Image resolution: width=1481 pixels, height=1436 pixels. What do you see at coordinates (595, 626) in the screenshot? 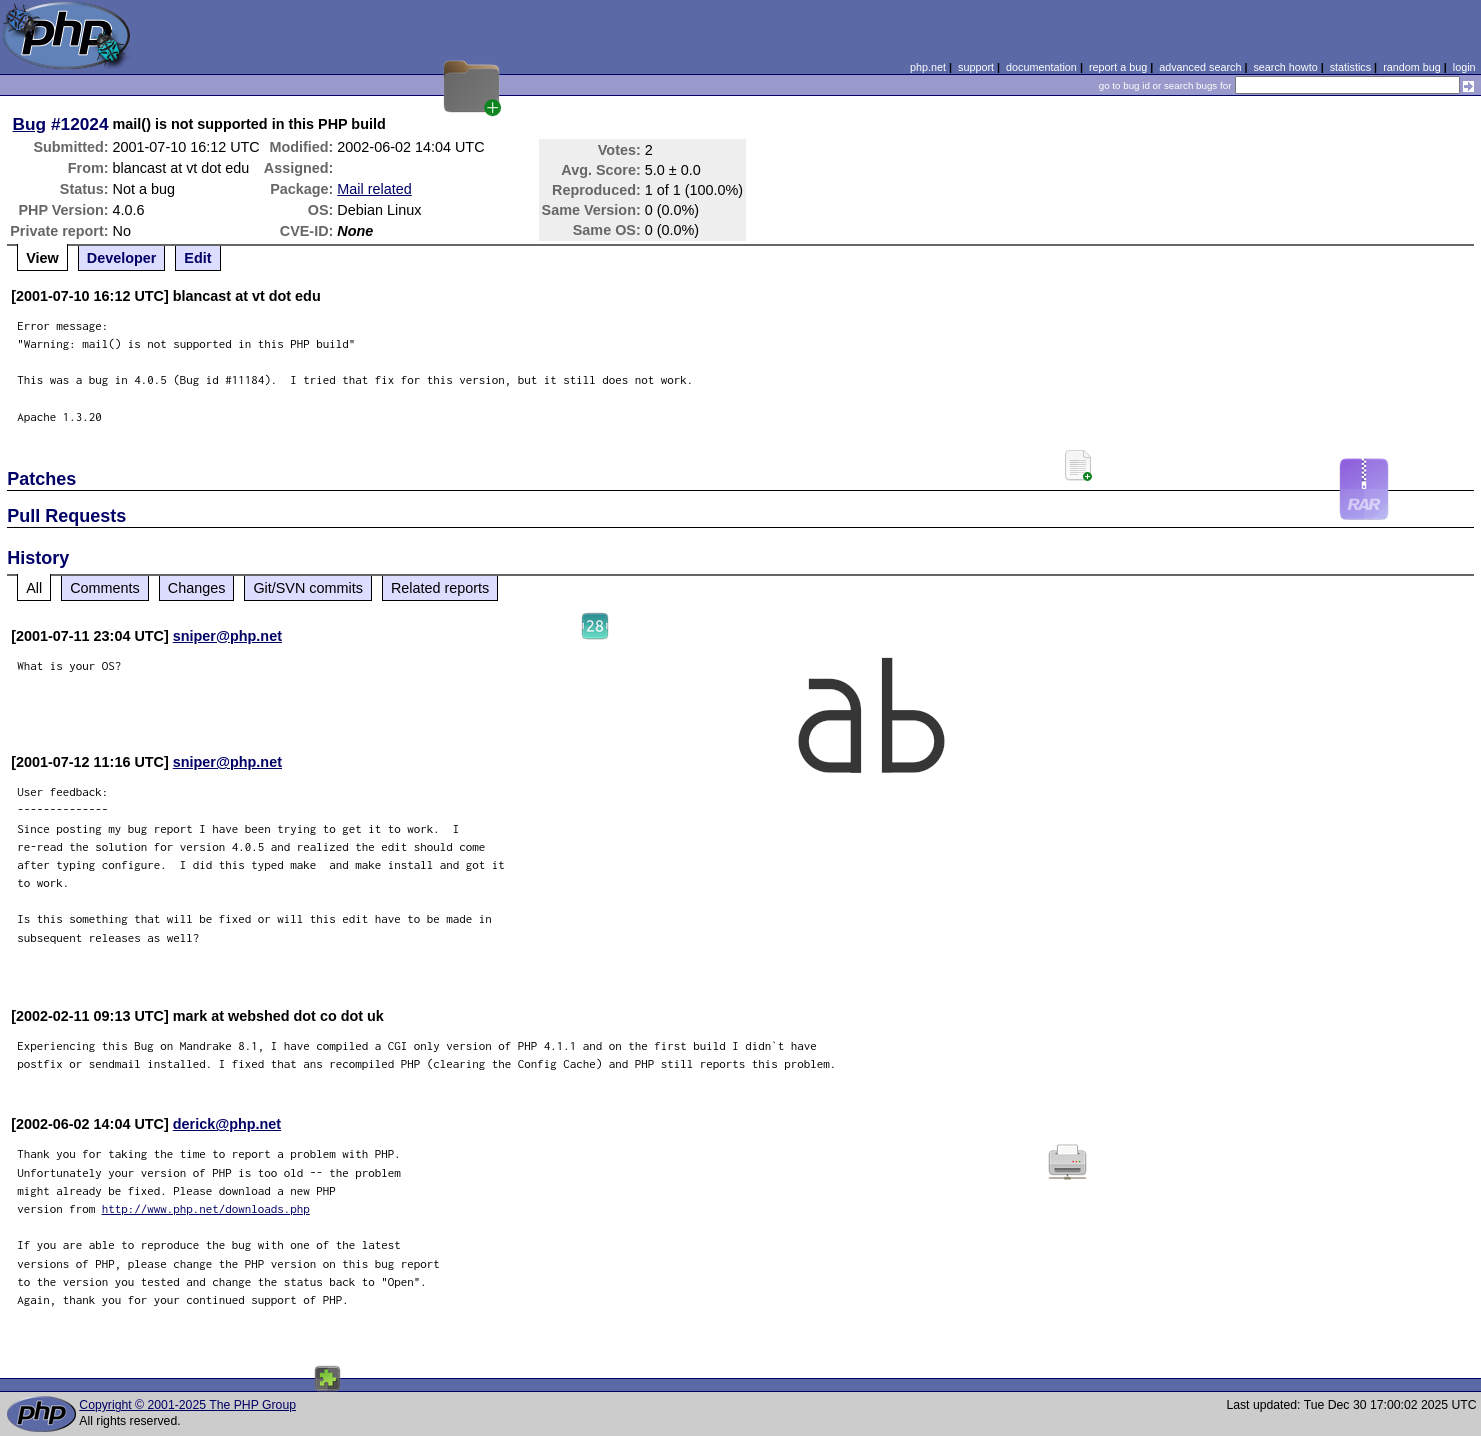
I see `open the calendar app` at bounding box center [595, 626].